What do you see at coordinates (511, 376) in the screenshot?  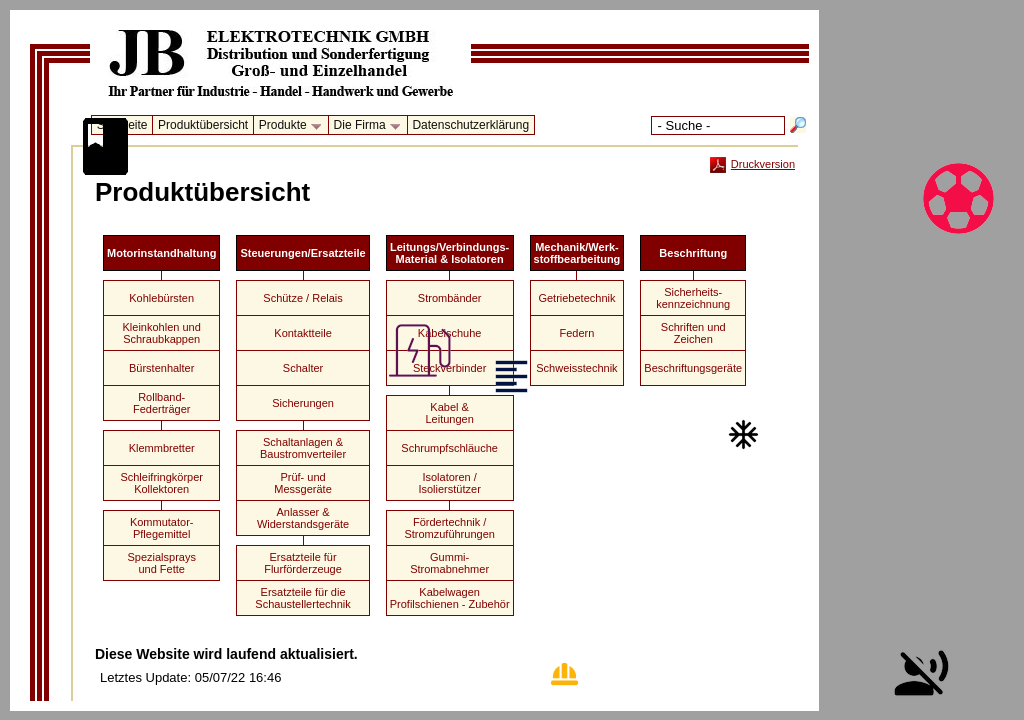 I see `align text to the left margin` at bounding box center [511, 376].